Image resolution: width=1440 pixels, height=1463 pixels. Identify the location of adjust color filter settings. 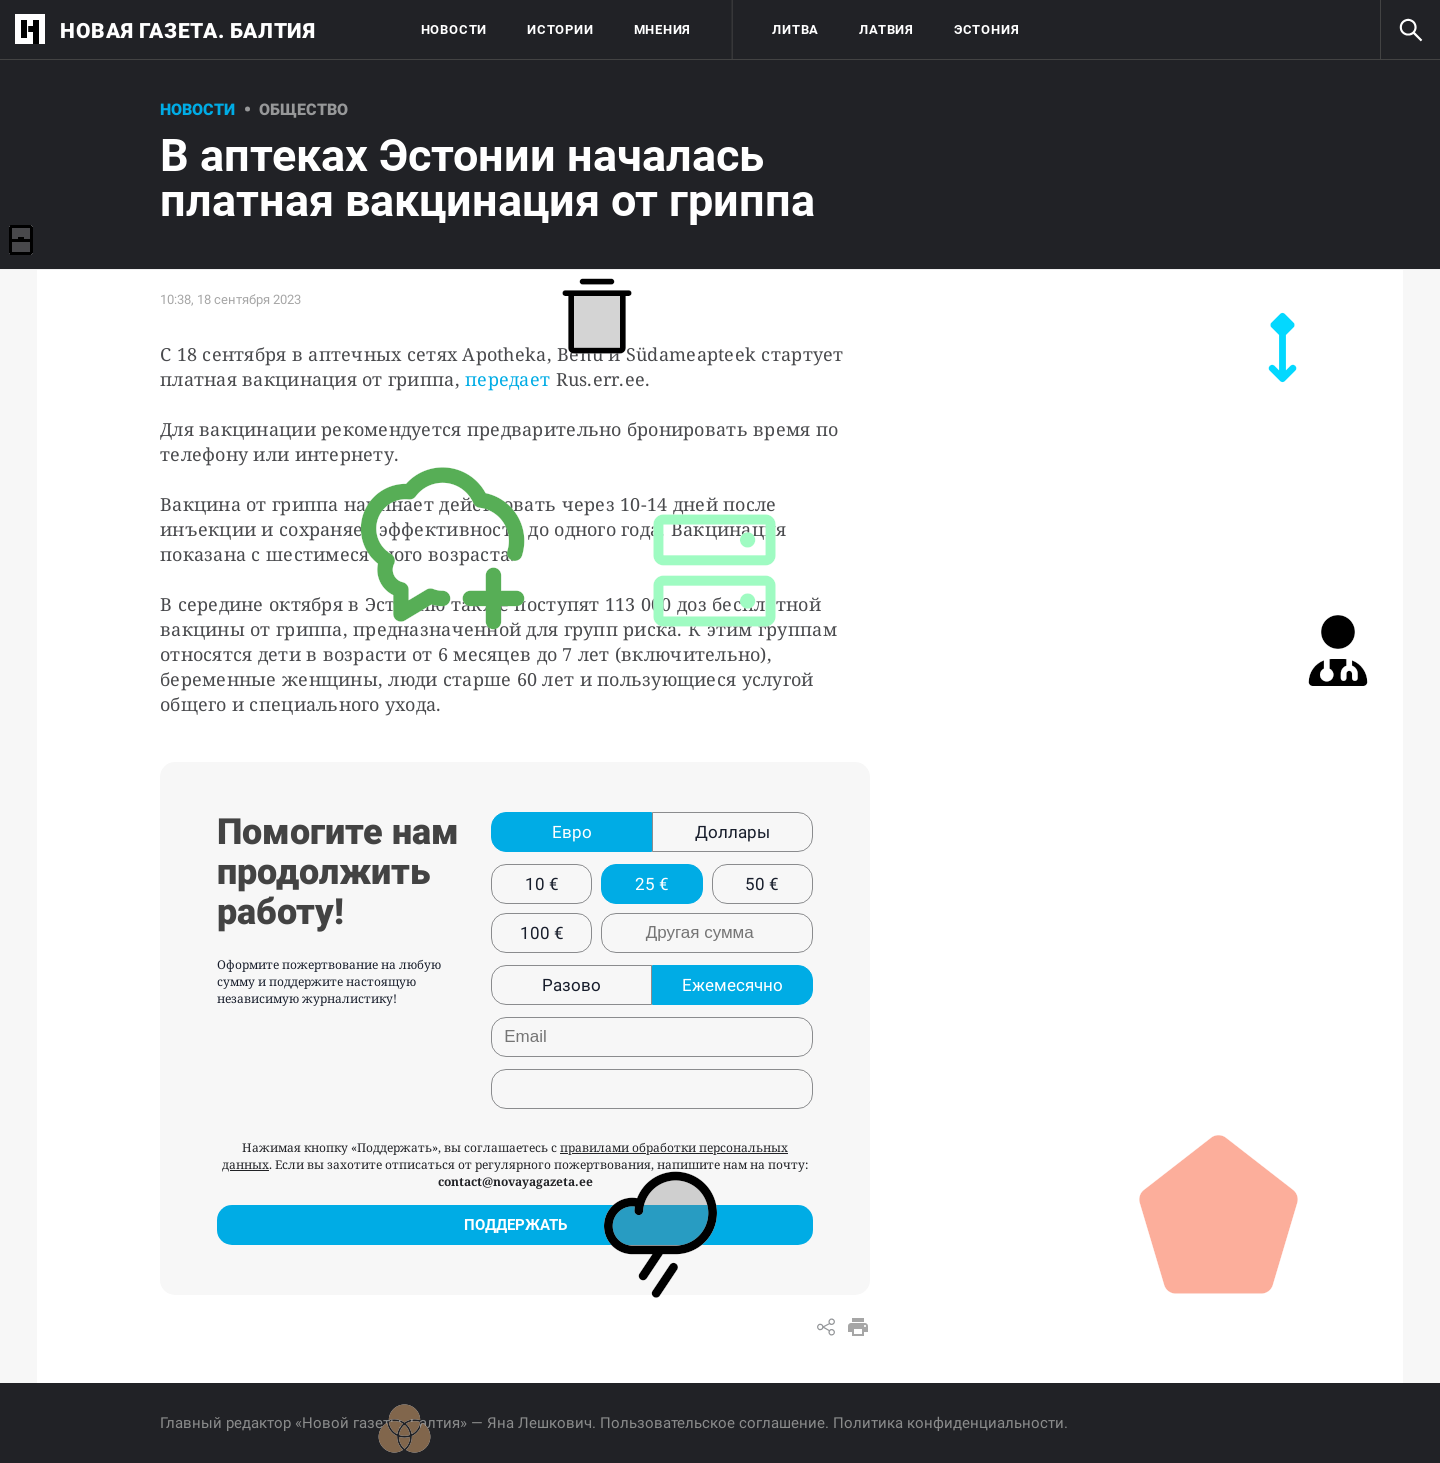
(404, 1428).